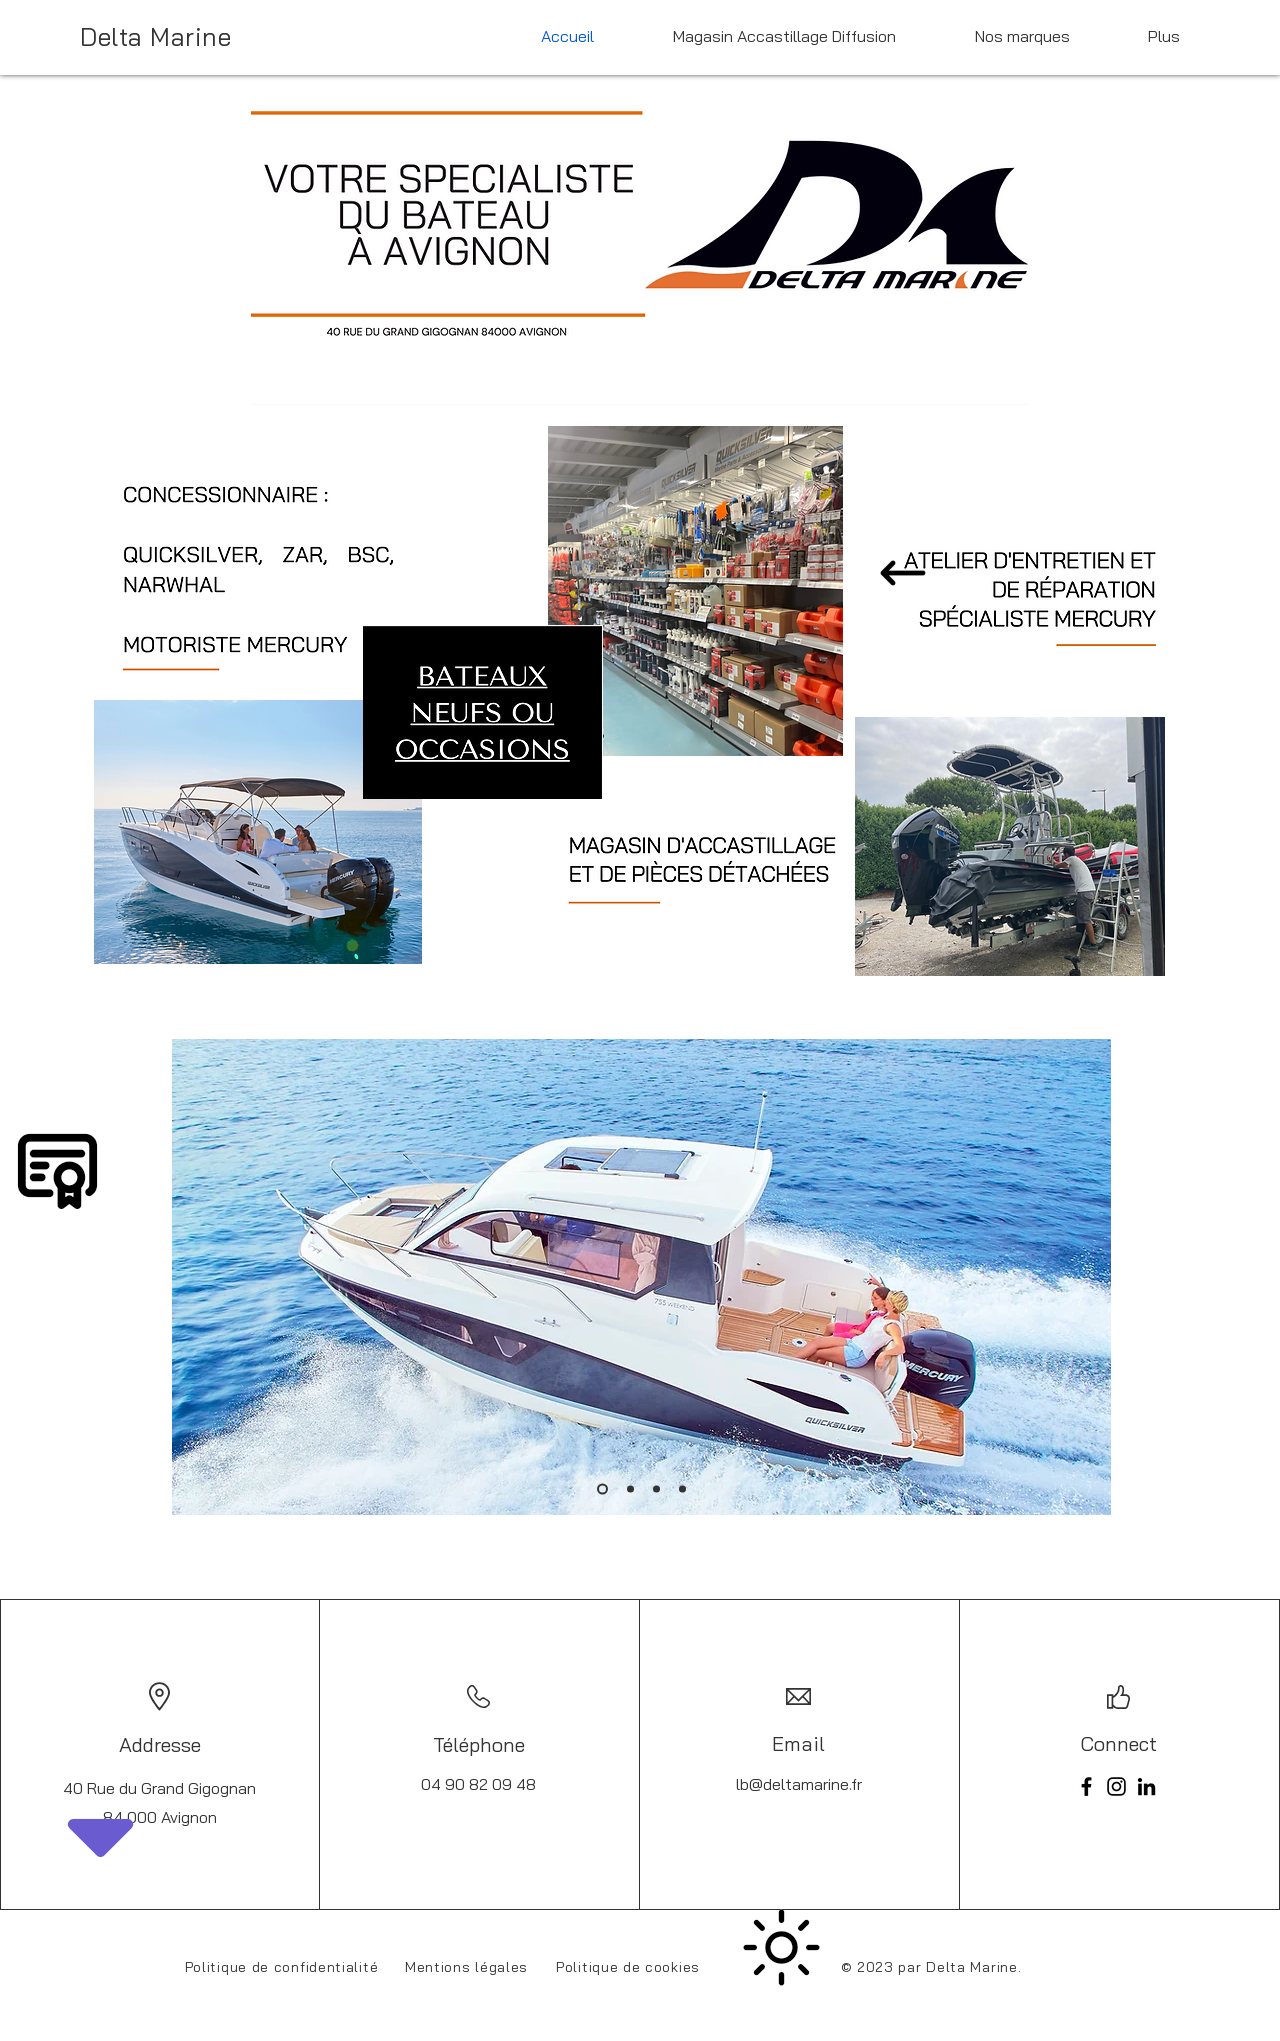  What do you see at coordinates (57, 1165) in the screenshot?
I see `view certificate or credential details` at bounding box center [57, 1165].